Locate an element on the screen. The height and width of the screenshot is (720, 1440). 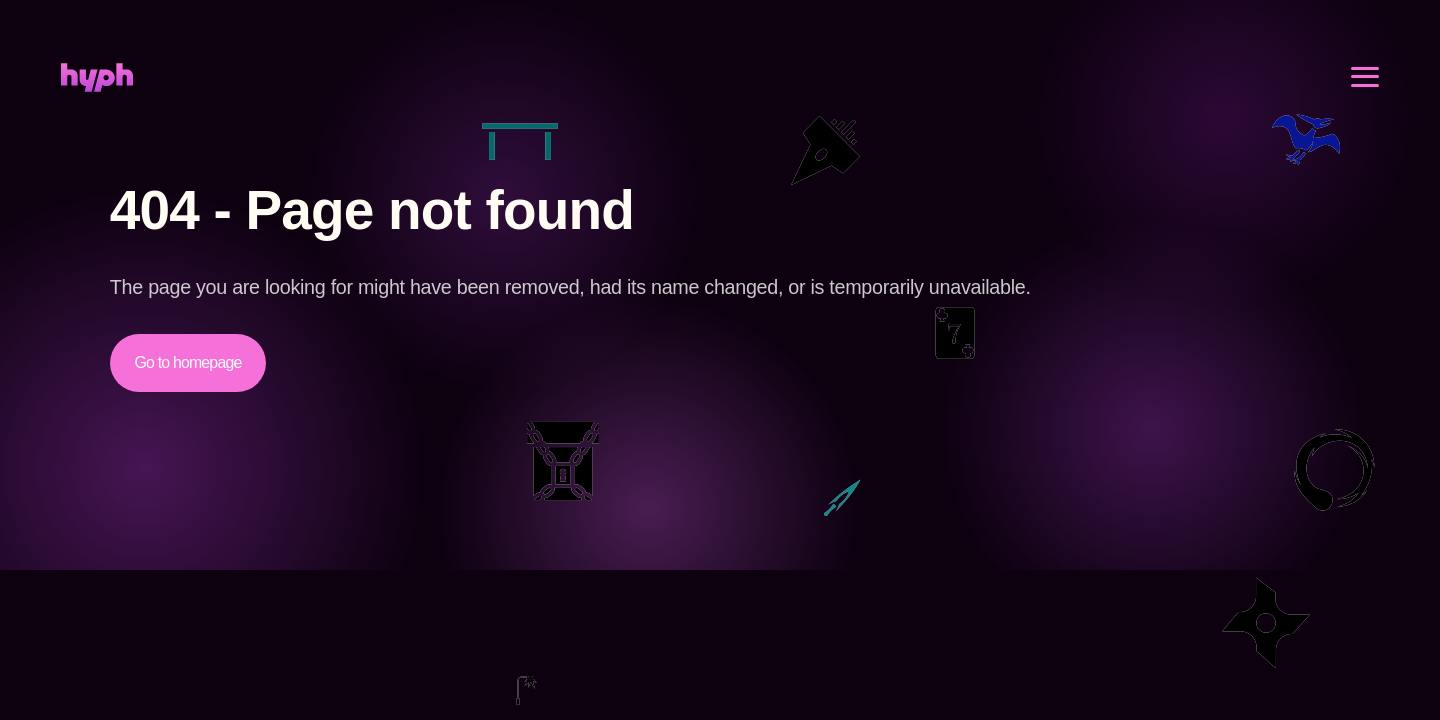
equip energy sword weapon is located at coordinates (842, 497).